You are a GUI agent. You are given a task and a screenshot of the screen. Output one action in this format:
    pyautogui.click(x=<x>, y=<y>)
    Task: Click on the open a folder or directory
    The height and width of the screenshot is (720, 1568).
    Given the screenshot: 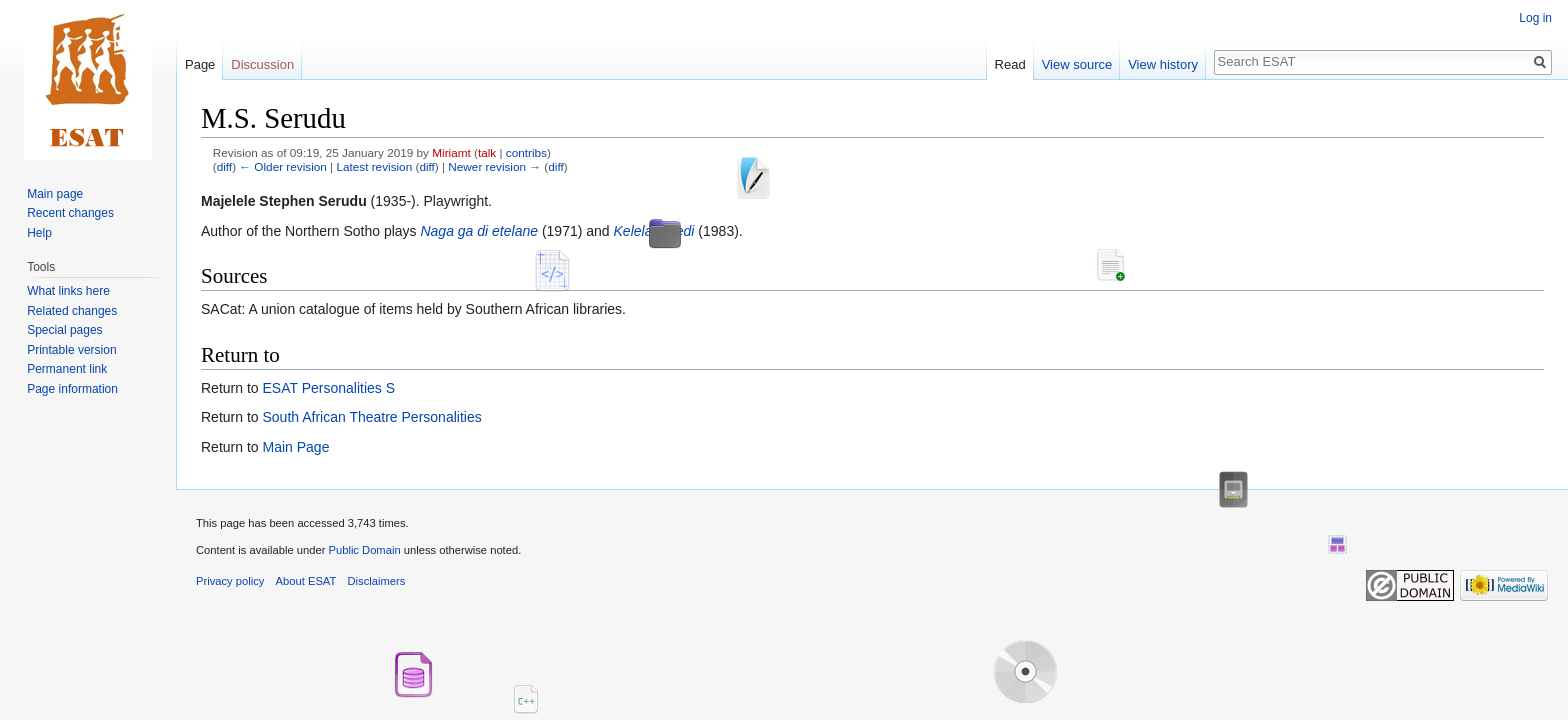 What is the action you would take?
    pyautogui.click(x=665, y=233)
    